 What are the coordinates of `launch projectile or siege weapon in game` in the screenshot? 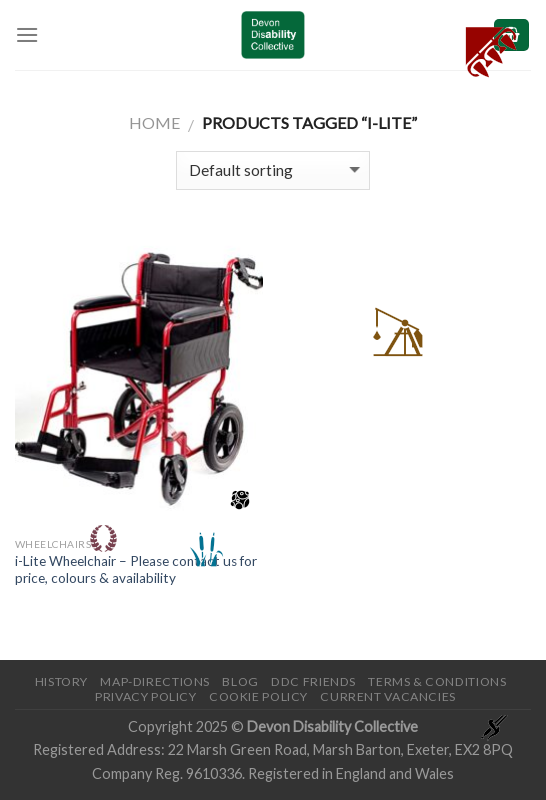 It's located at (398, 330).